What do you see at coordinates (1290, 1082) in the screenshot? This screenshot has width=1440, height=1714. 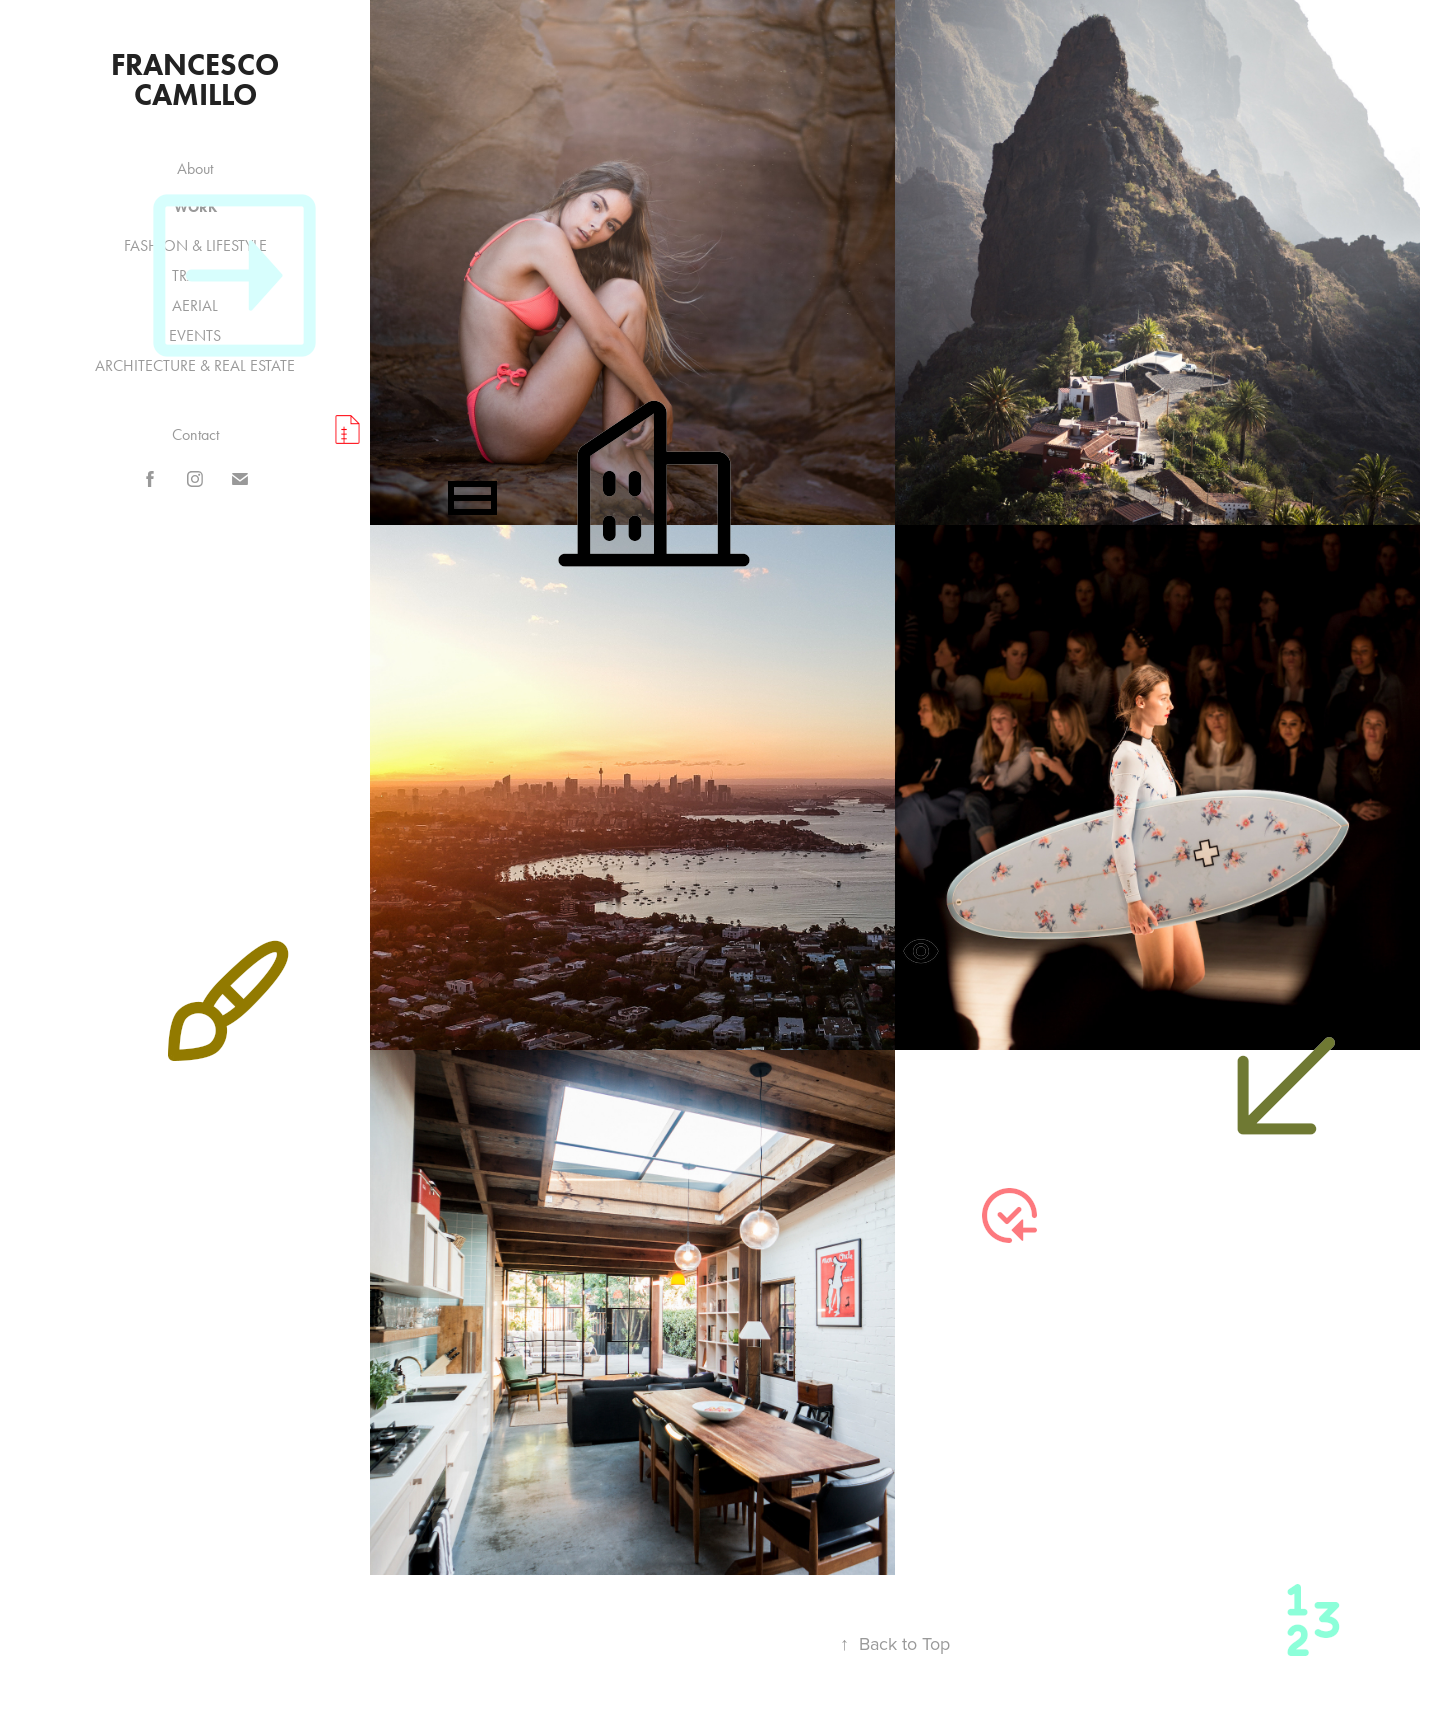 I see `navigate to previous or lower-left content` at bounding box center [1290, 1082].